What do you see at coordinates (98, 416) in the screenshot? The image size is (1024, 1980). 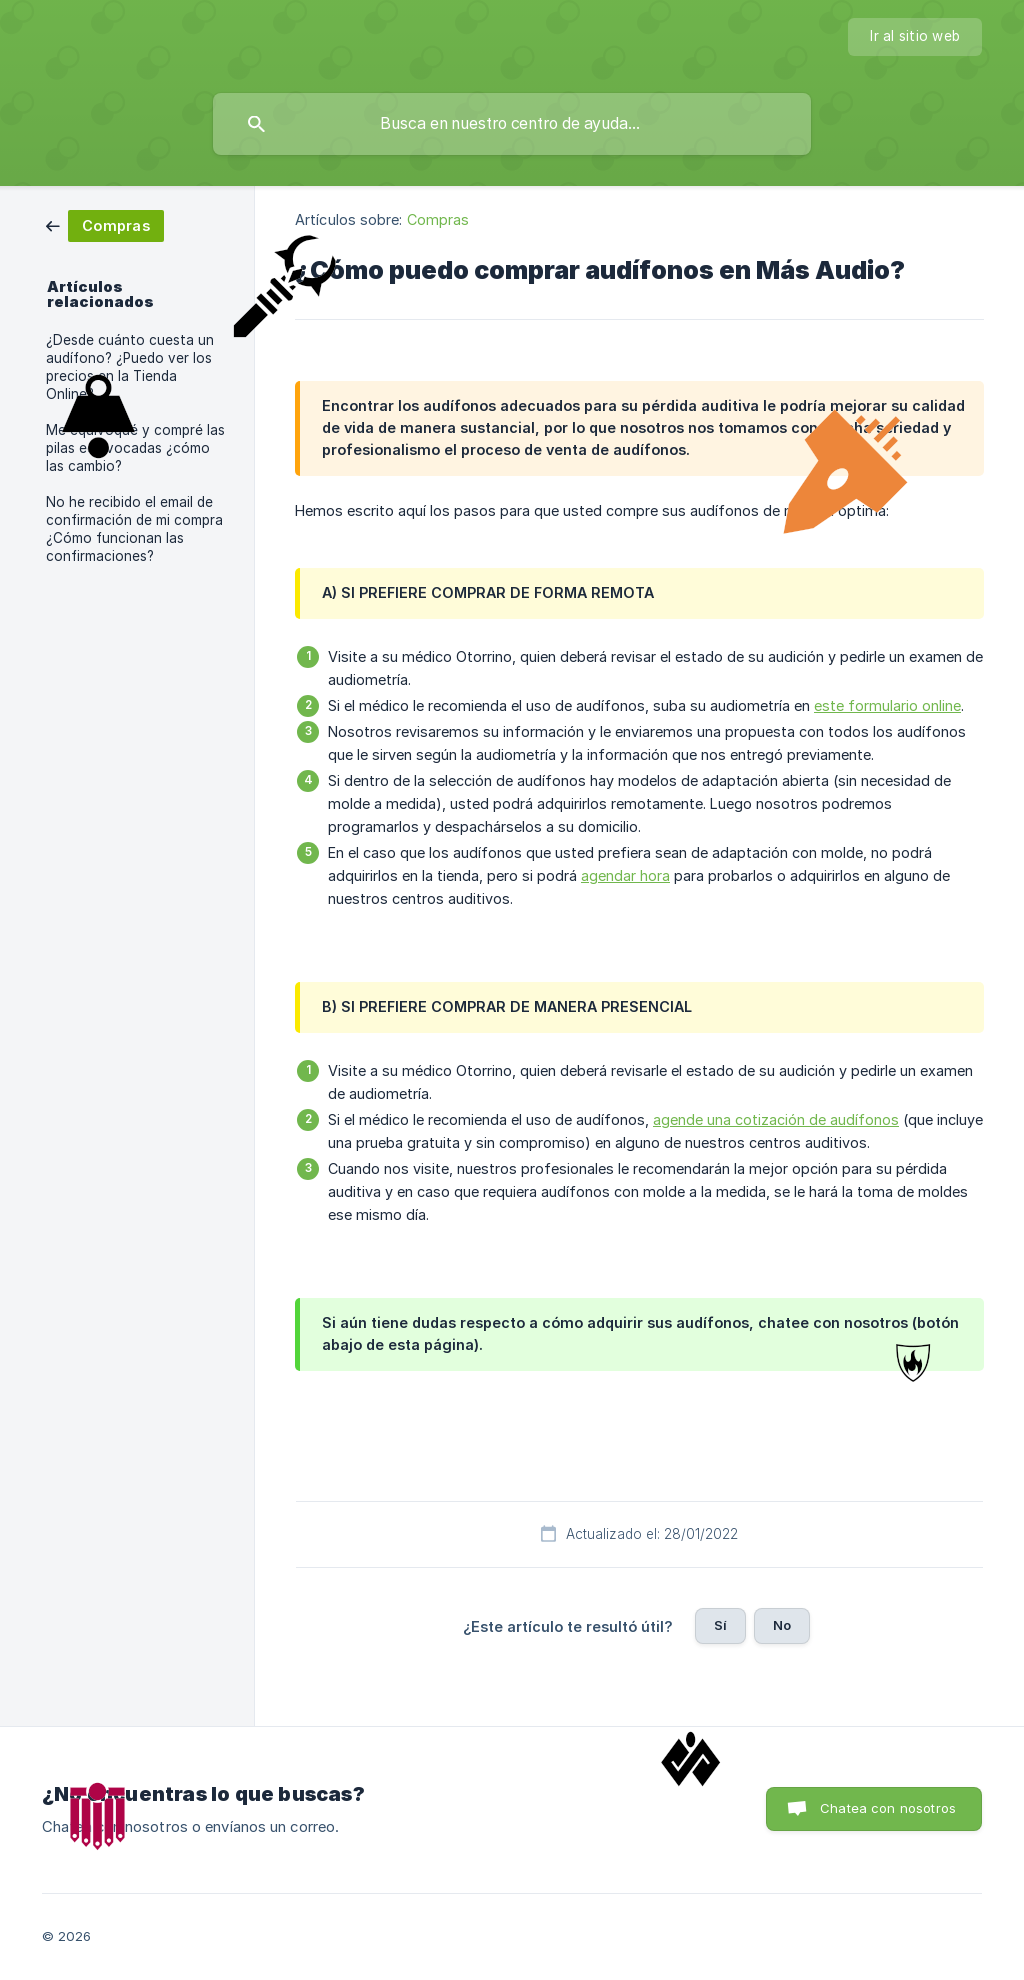 I see `indicates a crushing or weight-based attack in a game` at bounding box center [98, 416].